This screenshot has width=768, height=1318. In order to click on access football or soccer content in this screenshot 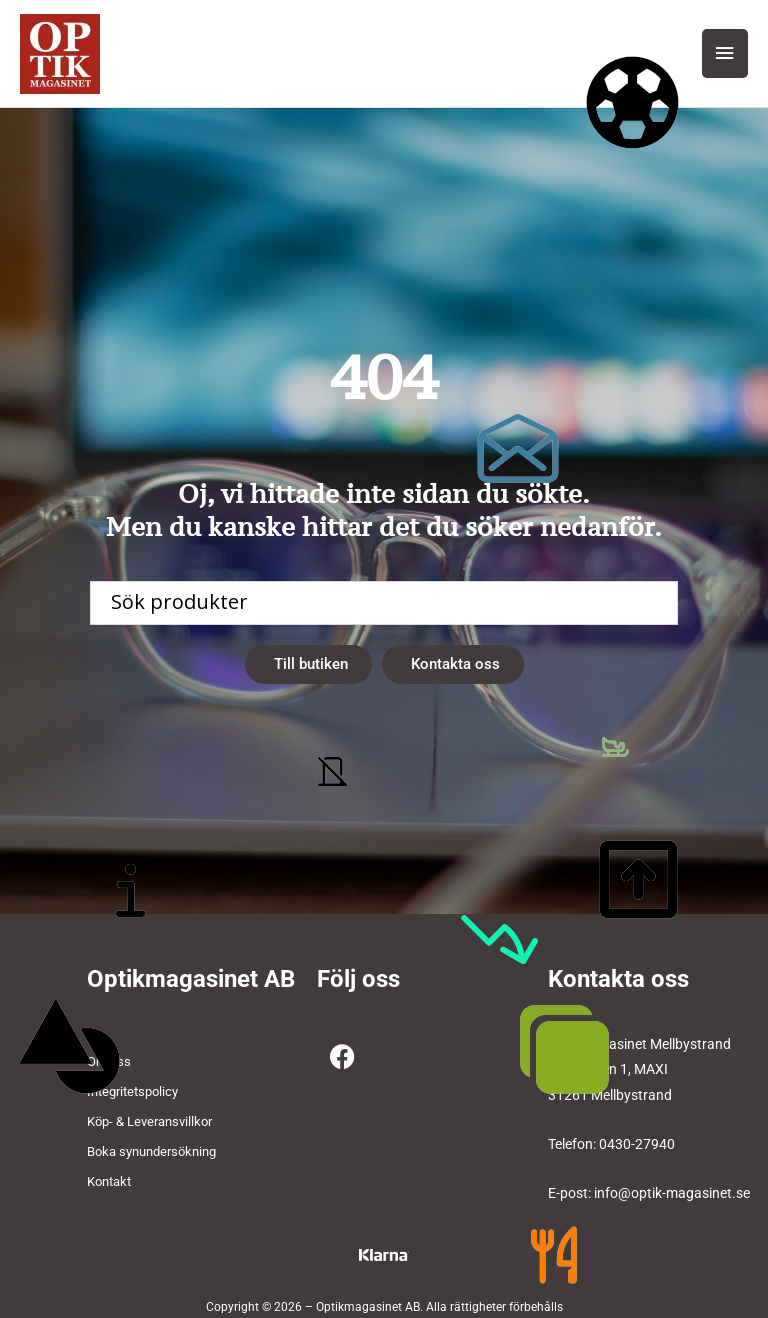, I will do `click(632, 102)`.